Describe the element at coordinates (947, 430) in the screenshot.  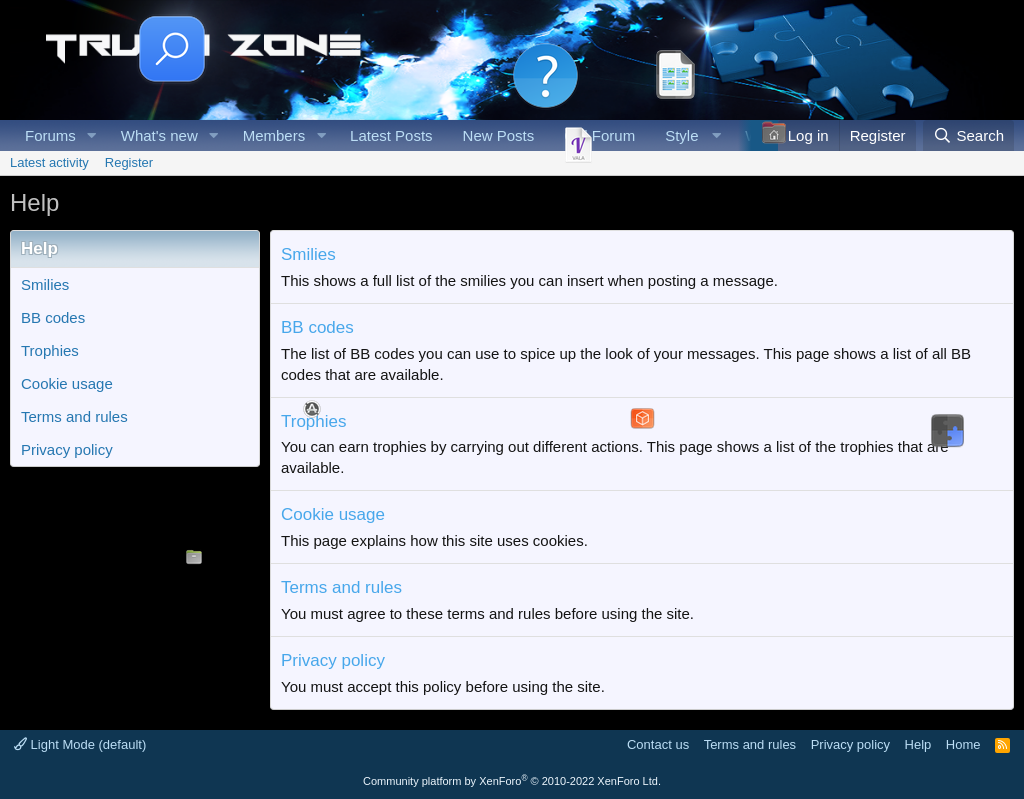
I see `manage bluetooth plugins or extensions` at that location.